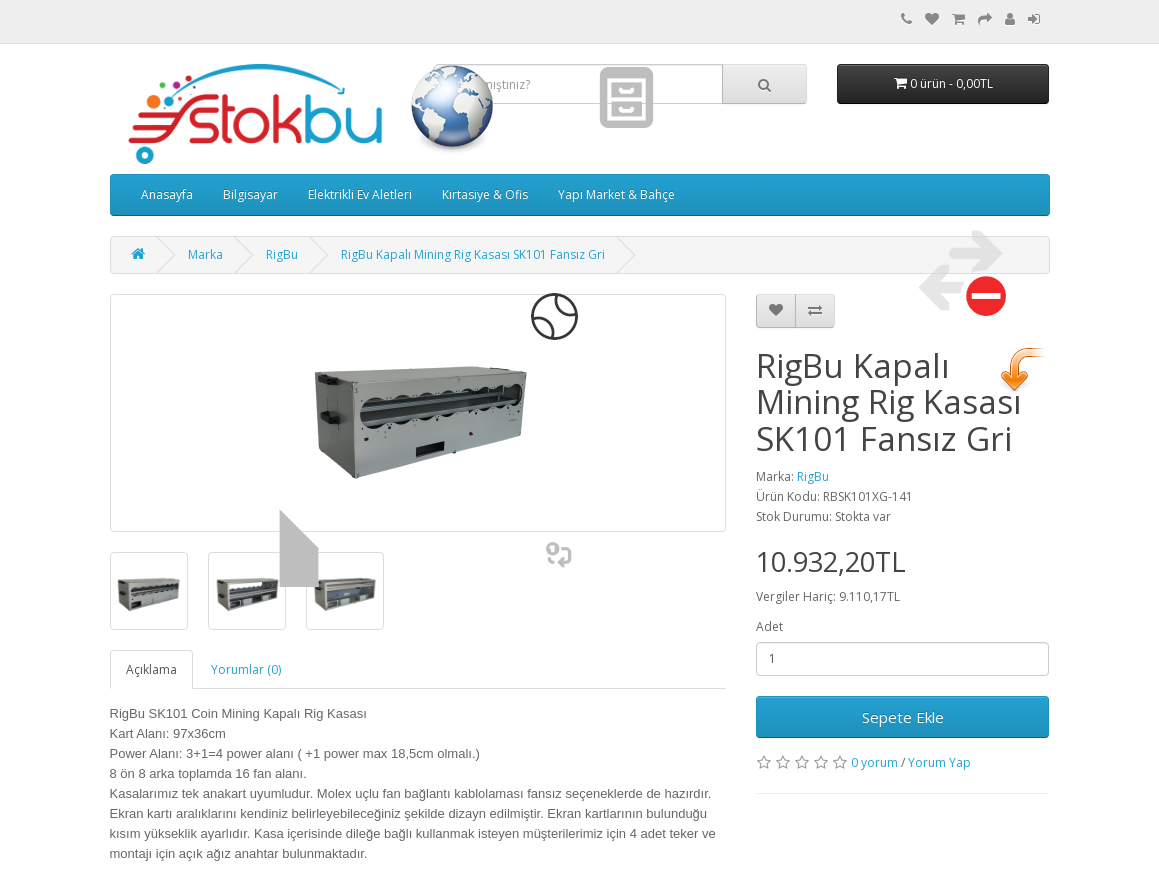 The height and width of the screenshot is (894, 1159). I want to click on network connection error, so click(960, 270).